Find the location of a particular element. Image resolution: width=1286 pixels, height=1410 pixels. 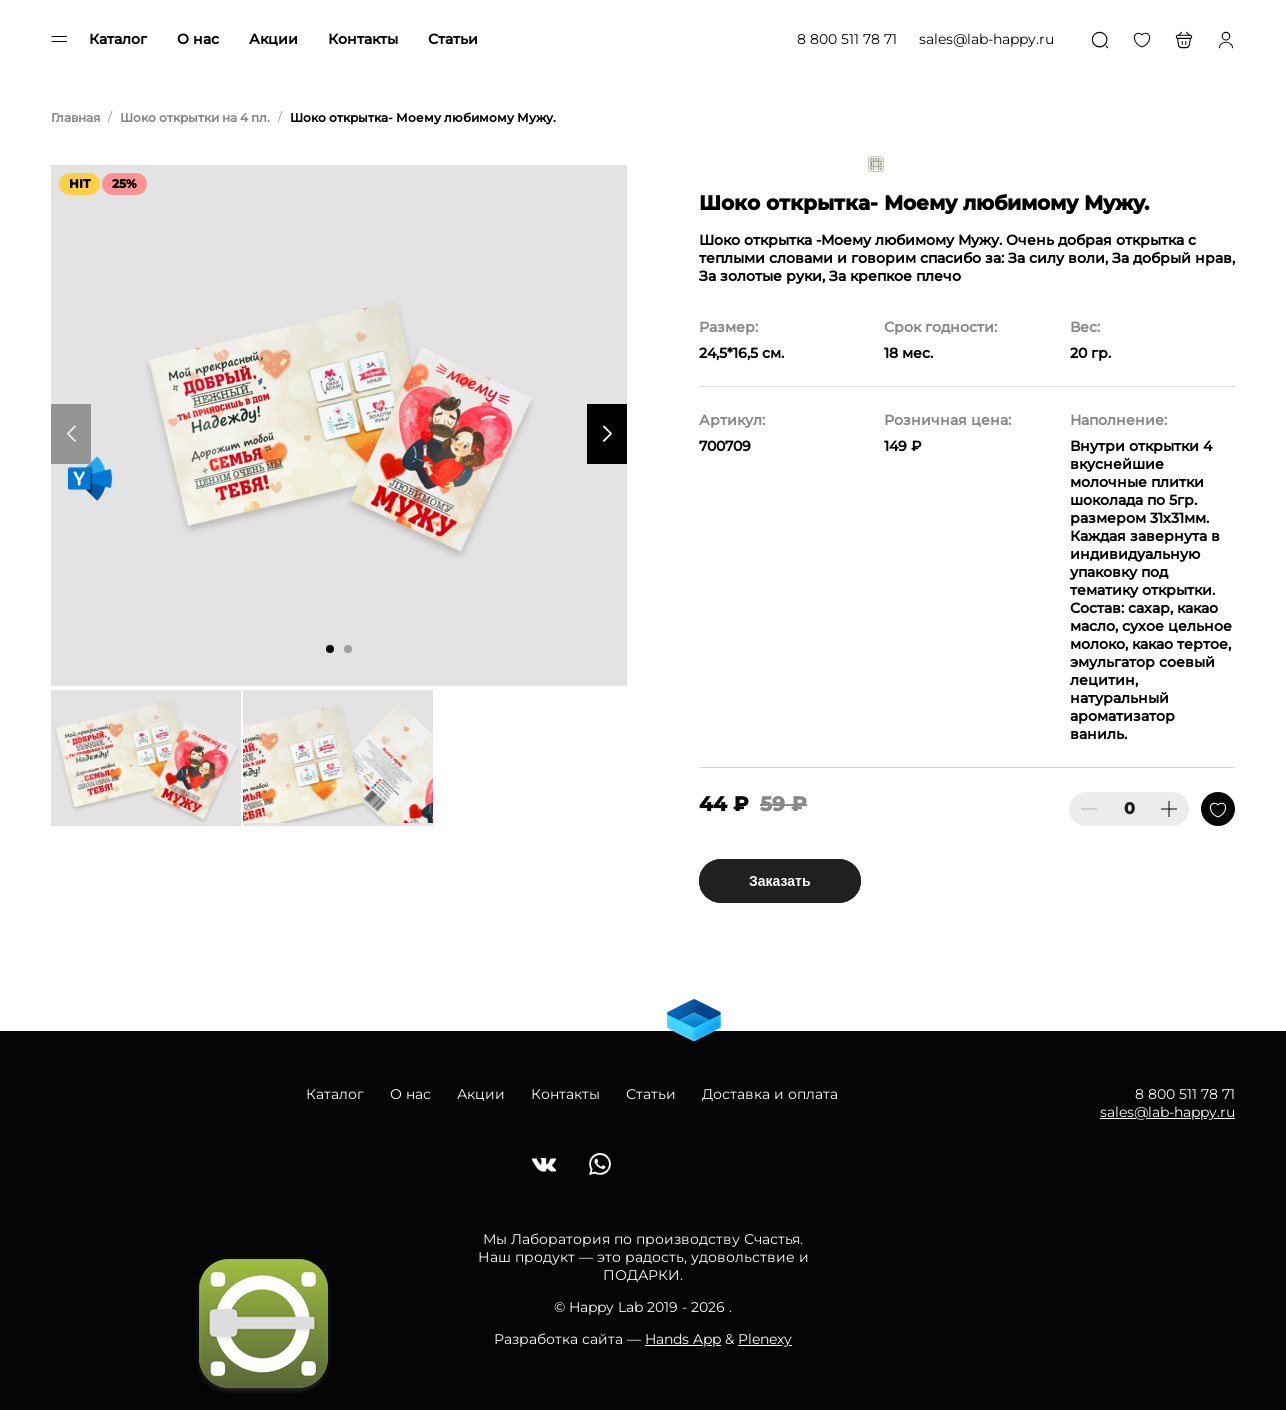

open sudoku puzzle game is located at coordinates (876, 164).